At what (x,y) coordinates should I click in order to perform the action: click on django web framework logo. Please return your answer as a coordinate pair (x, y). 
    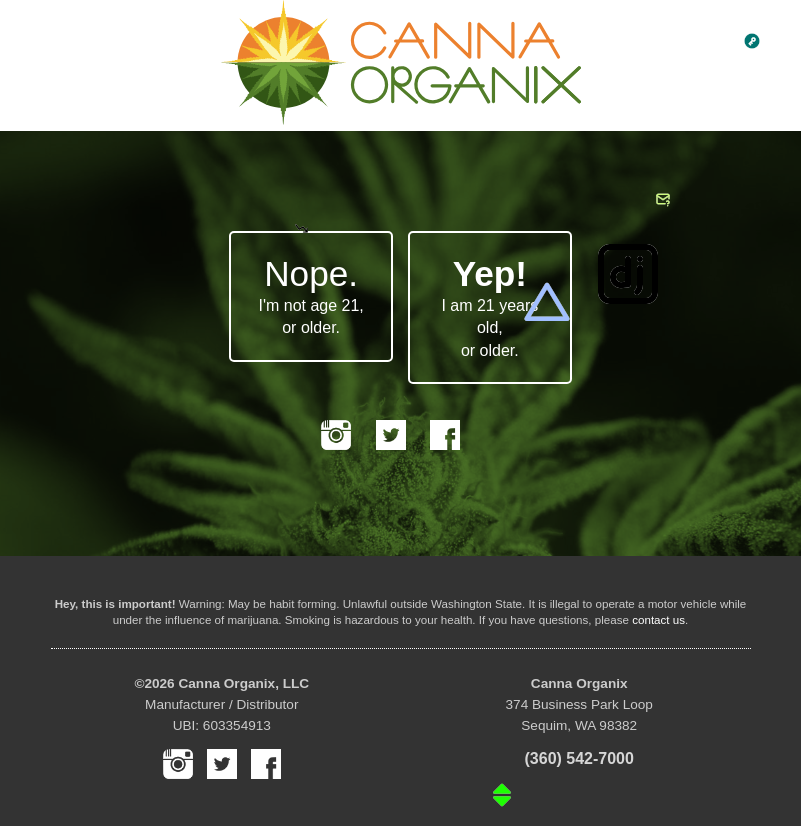
    Looking at the image, I should click on (628, 274).